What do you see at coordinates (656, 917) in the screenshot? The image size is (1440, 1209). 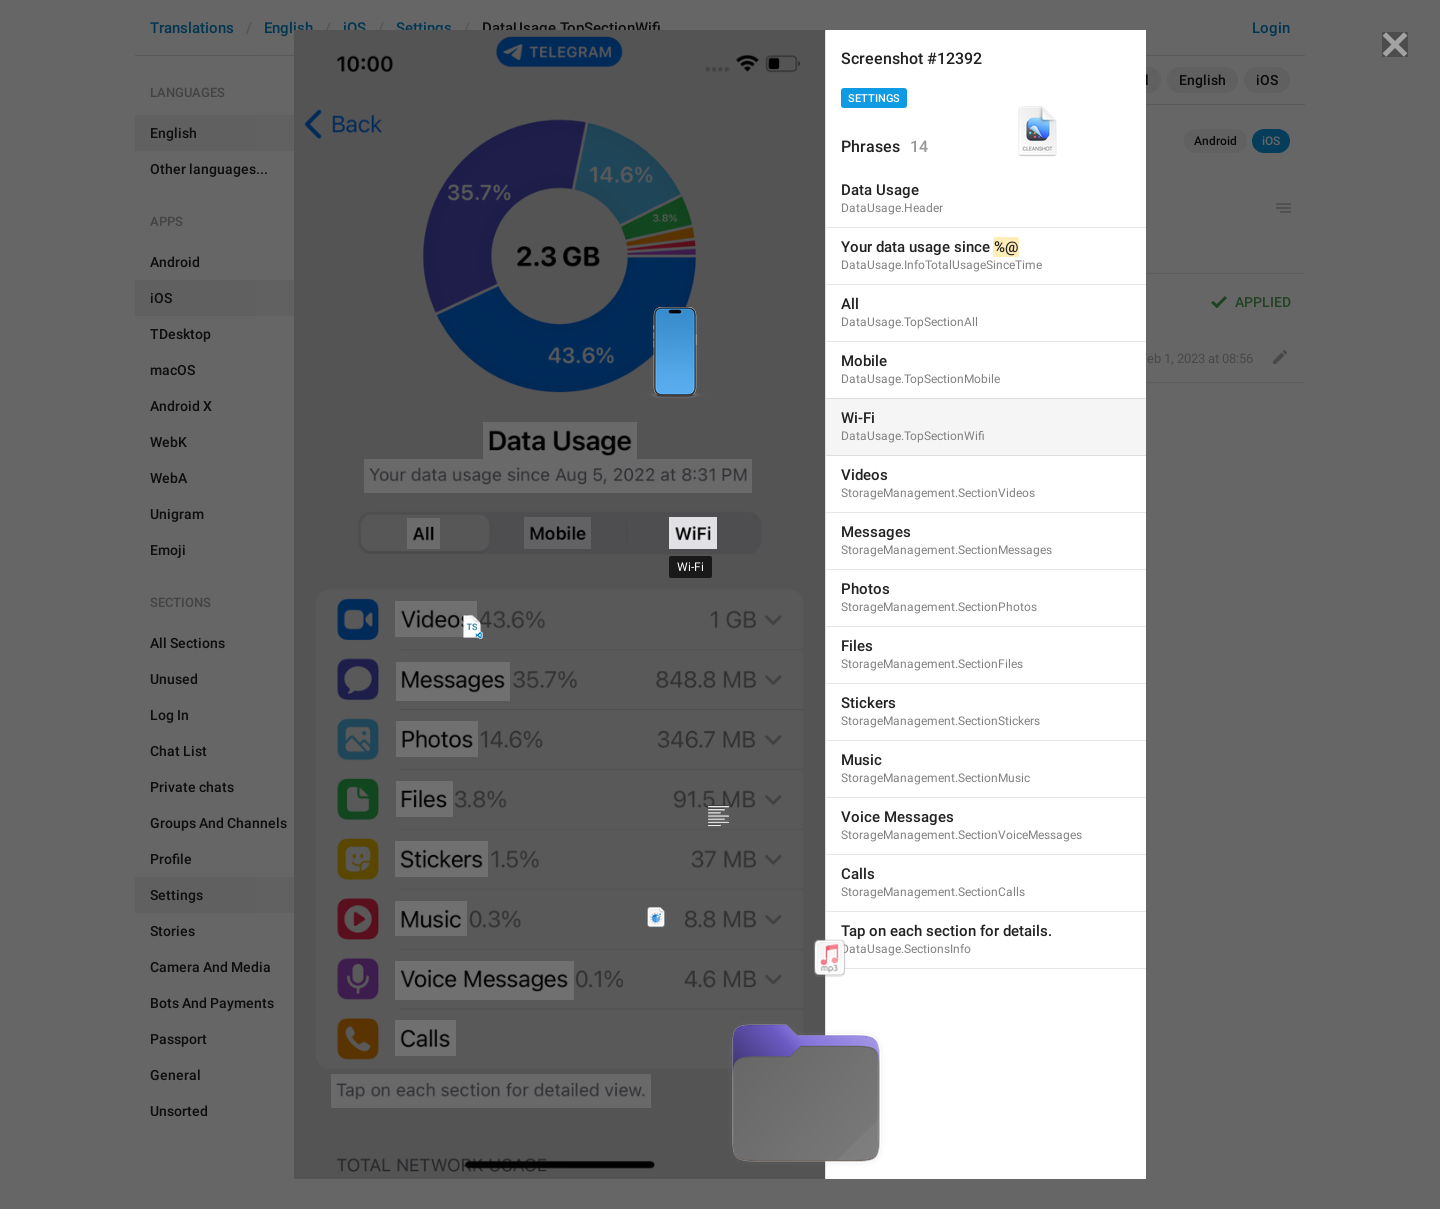 I see `lua script file indicator` at bounding box center [656, 917].